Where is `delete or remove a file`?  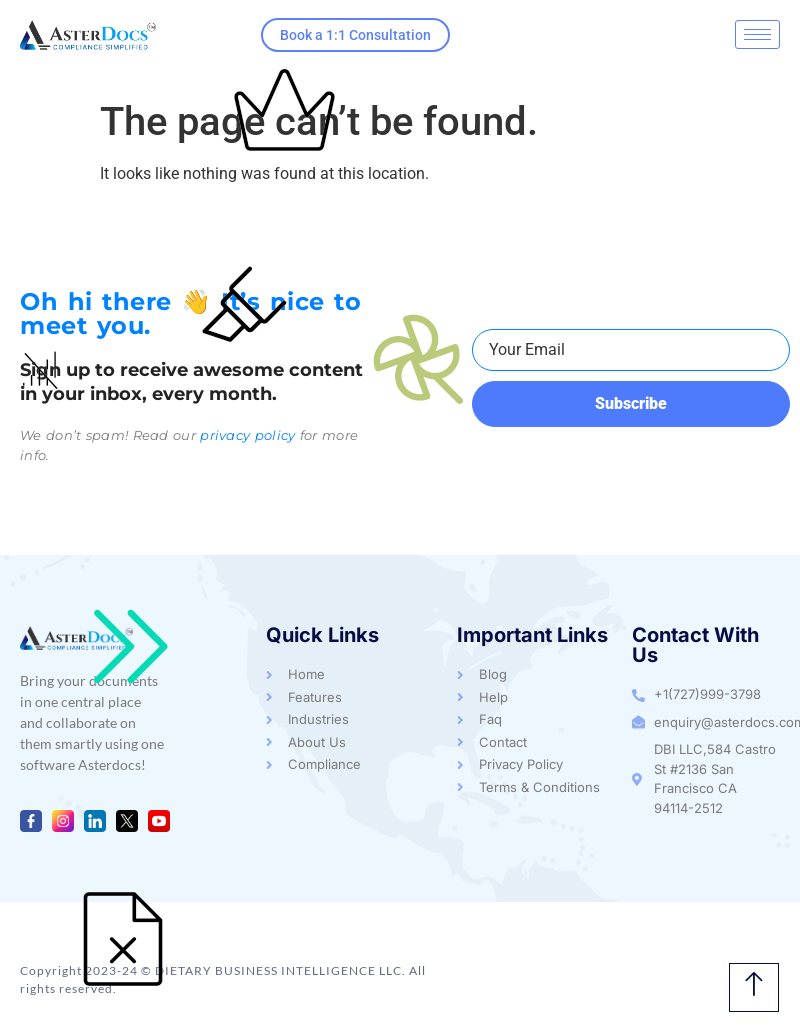
delete or remove a file is located at coordinates (123, 939).